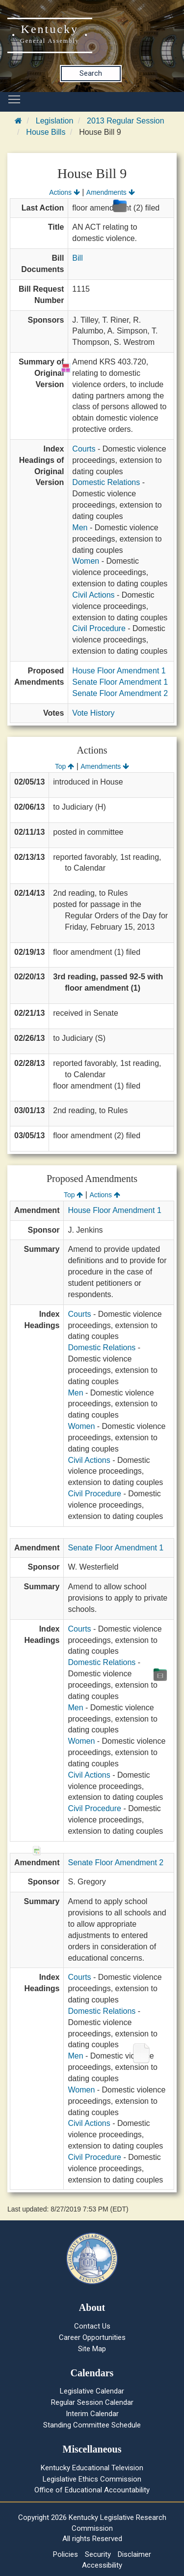  Describe the element at coordinates (160, 1674) in the screenshot. I see `open your videos folder` at that location.